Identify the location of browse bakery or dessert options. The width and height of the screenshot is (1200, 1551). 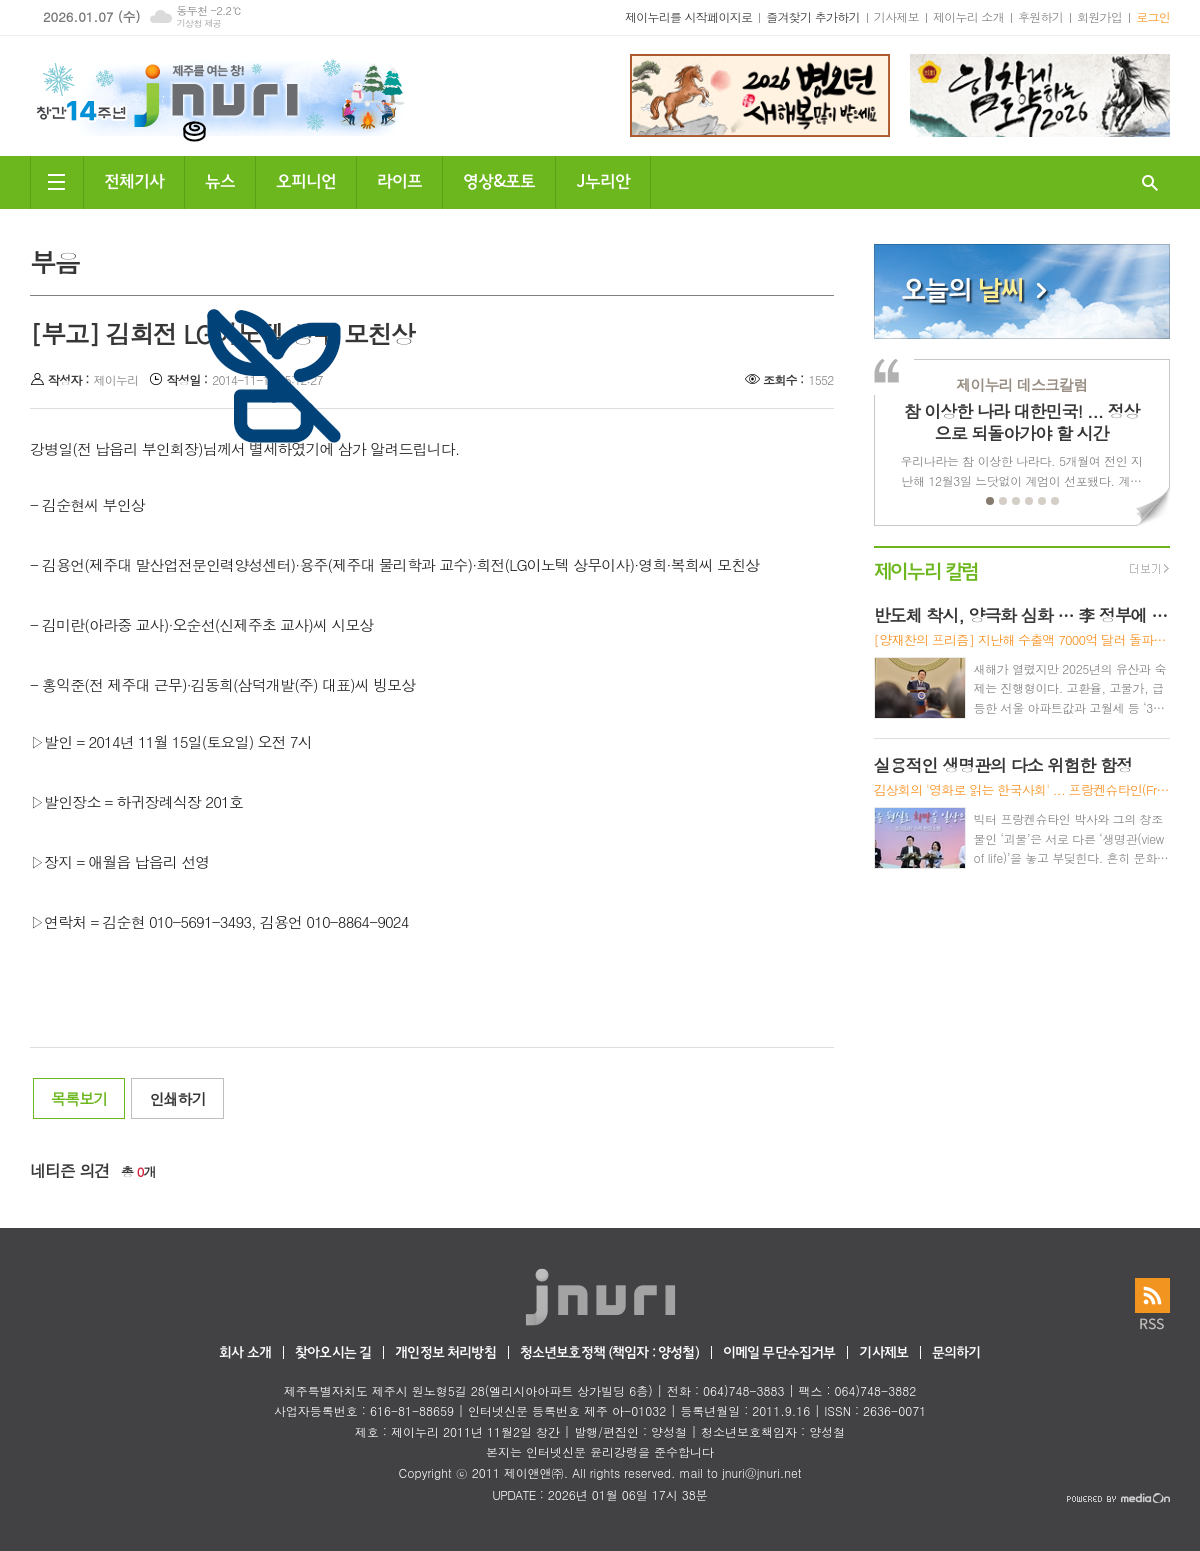
(194, 131).